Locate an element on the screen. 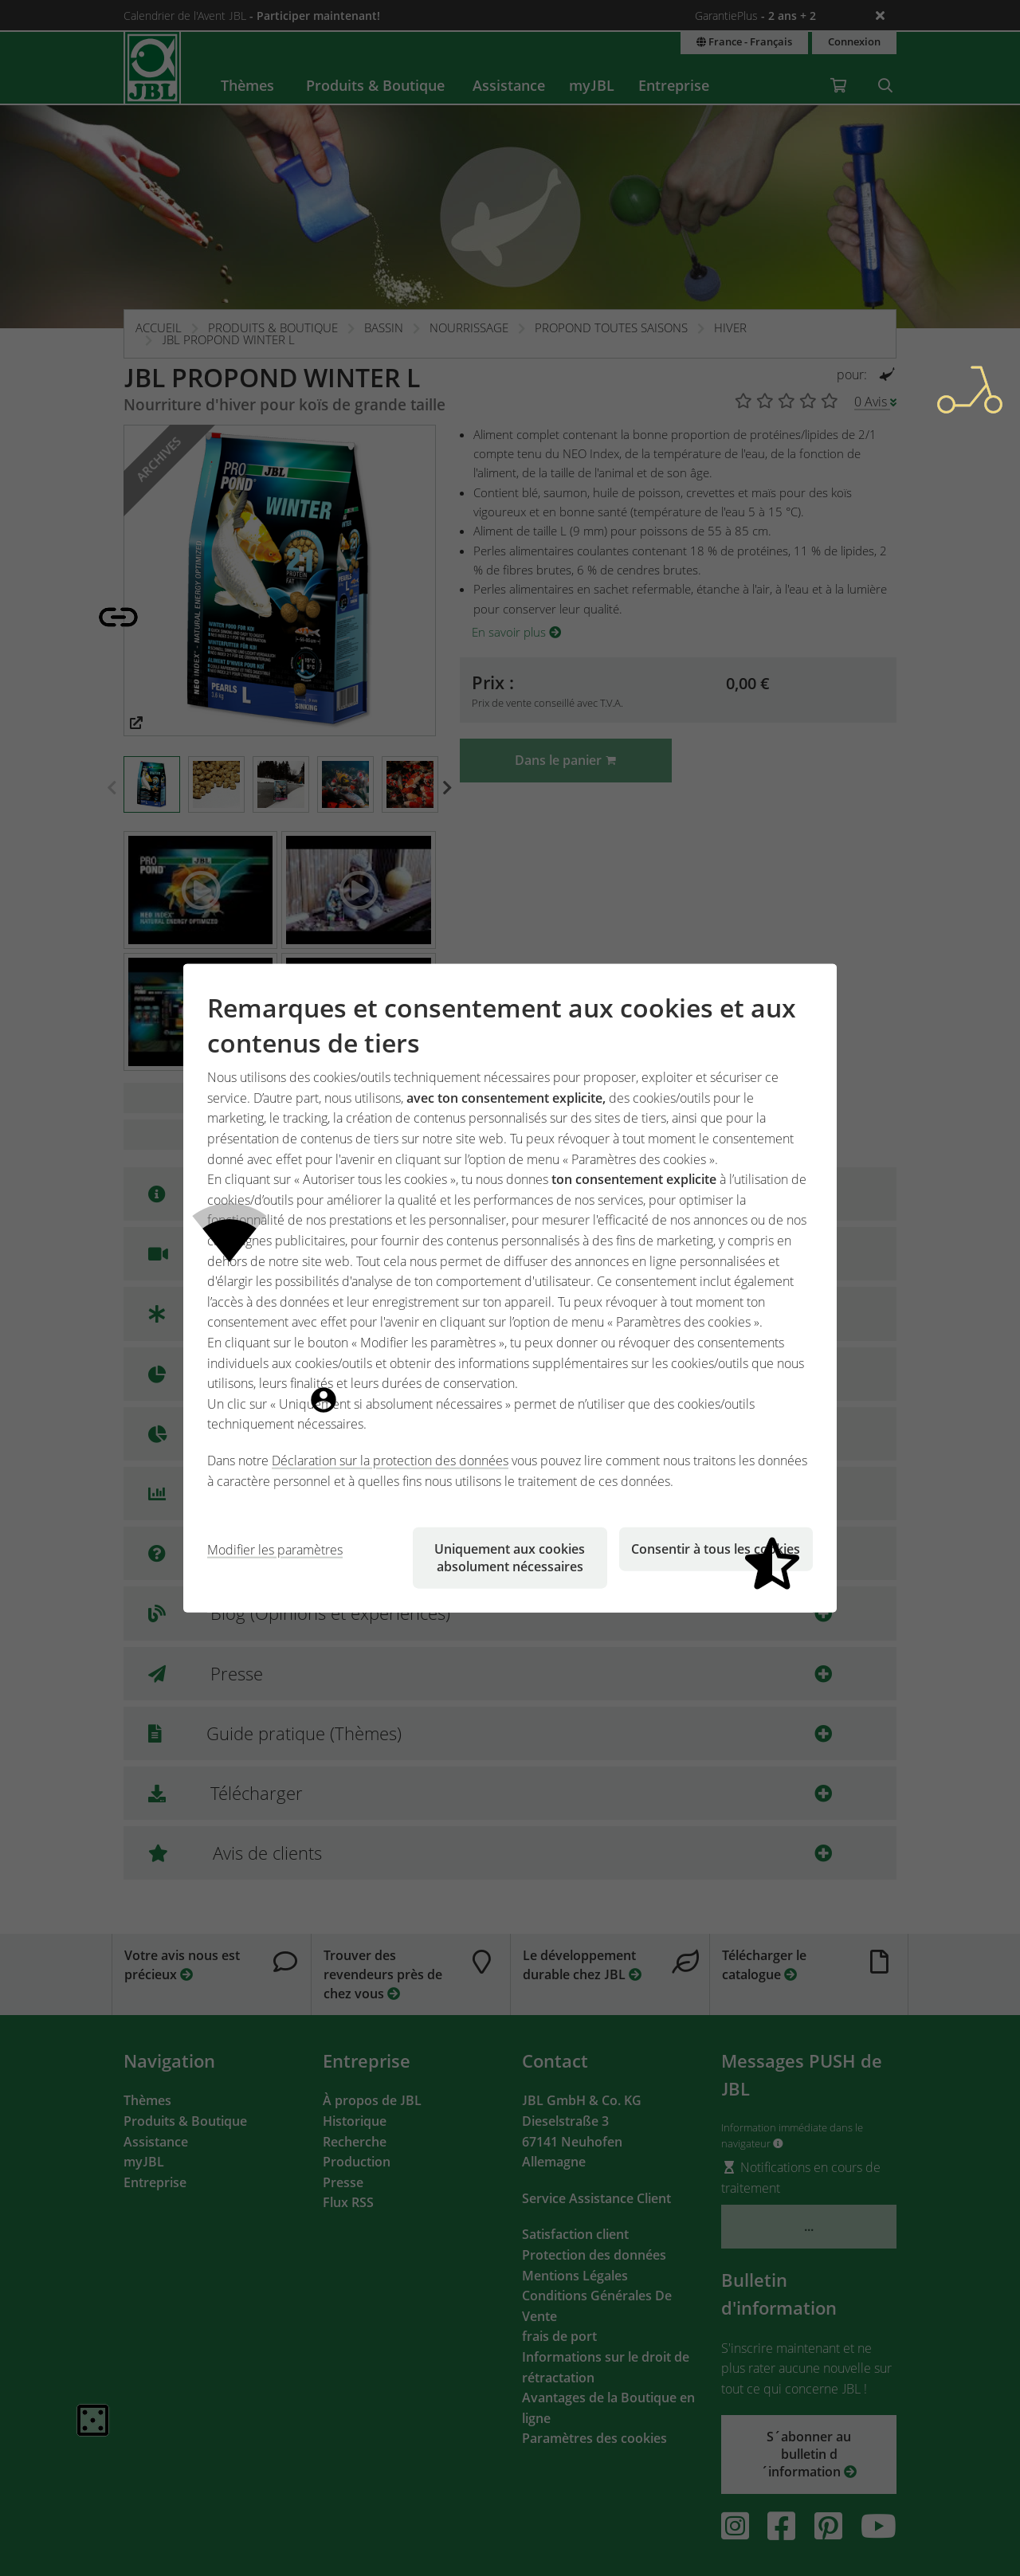 This screenshot has width=1020, height=2576. indicates active wifi connection is located at coordinates (230, 1232).